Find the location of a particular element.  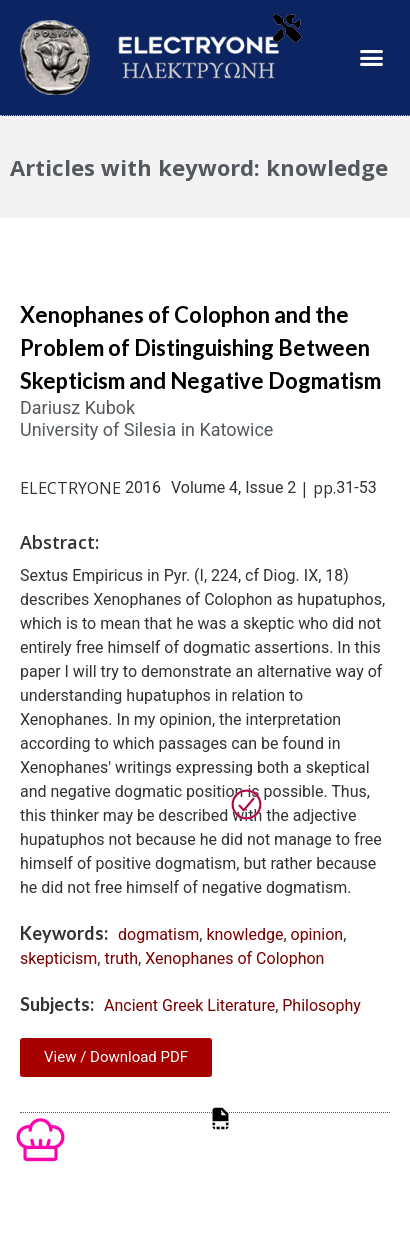

file partially uploaded or in progress is located at coordinates (220, 1118).